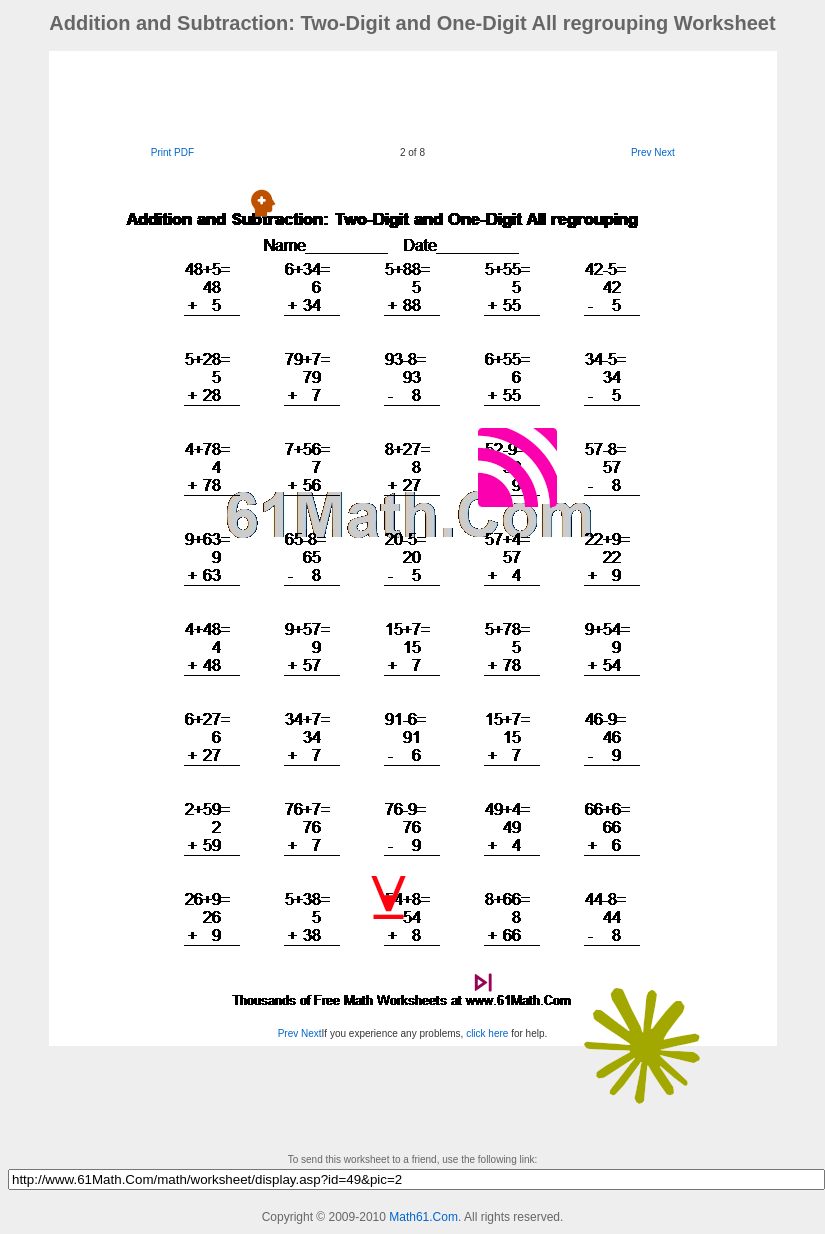 Image resolution: width=825 pixels, height=1234 pixels. I want to click on skip to the next track, so click(482, 982).